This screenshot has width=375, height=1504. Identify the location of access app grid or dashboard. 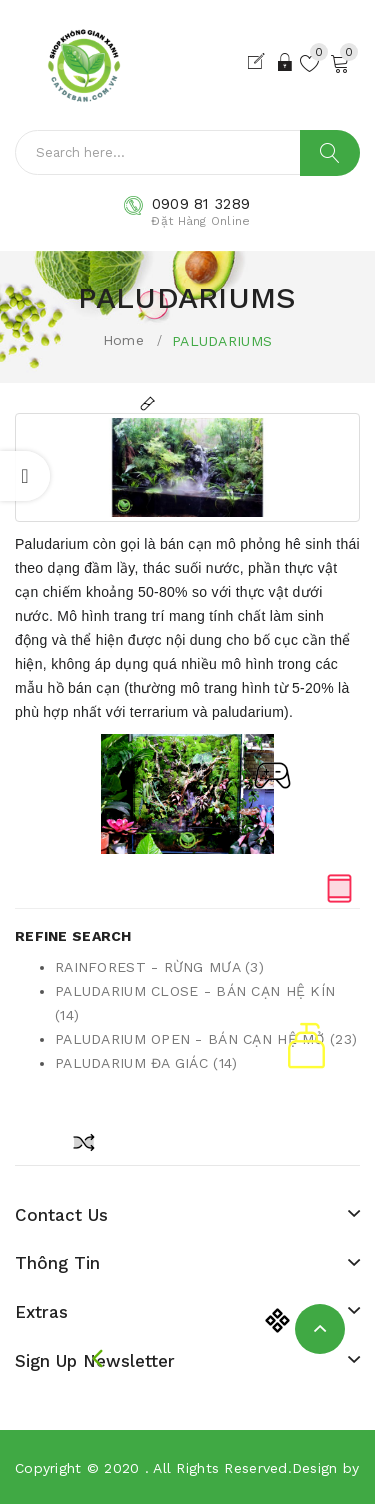
(277, 1320).